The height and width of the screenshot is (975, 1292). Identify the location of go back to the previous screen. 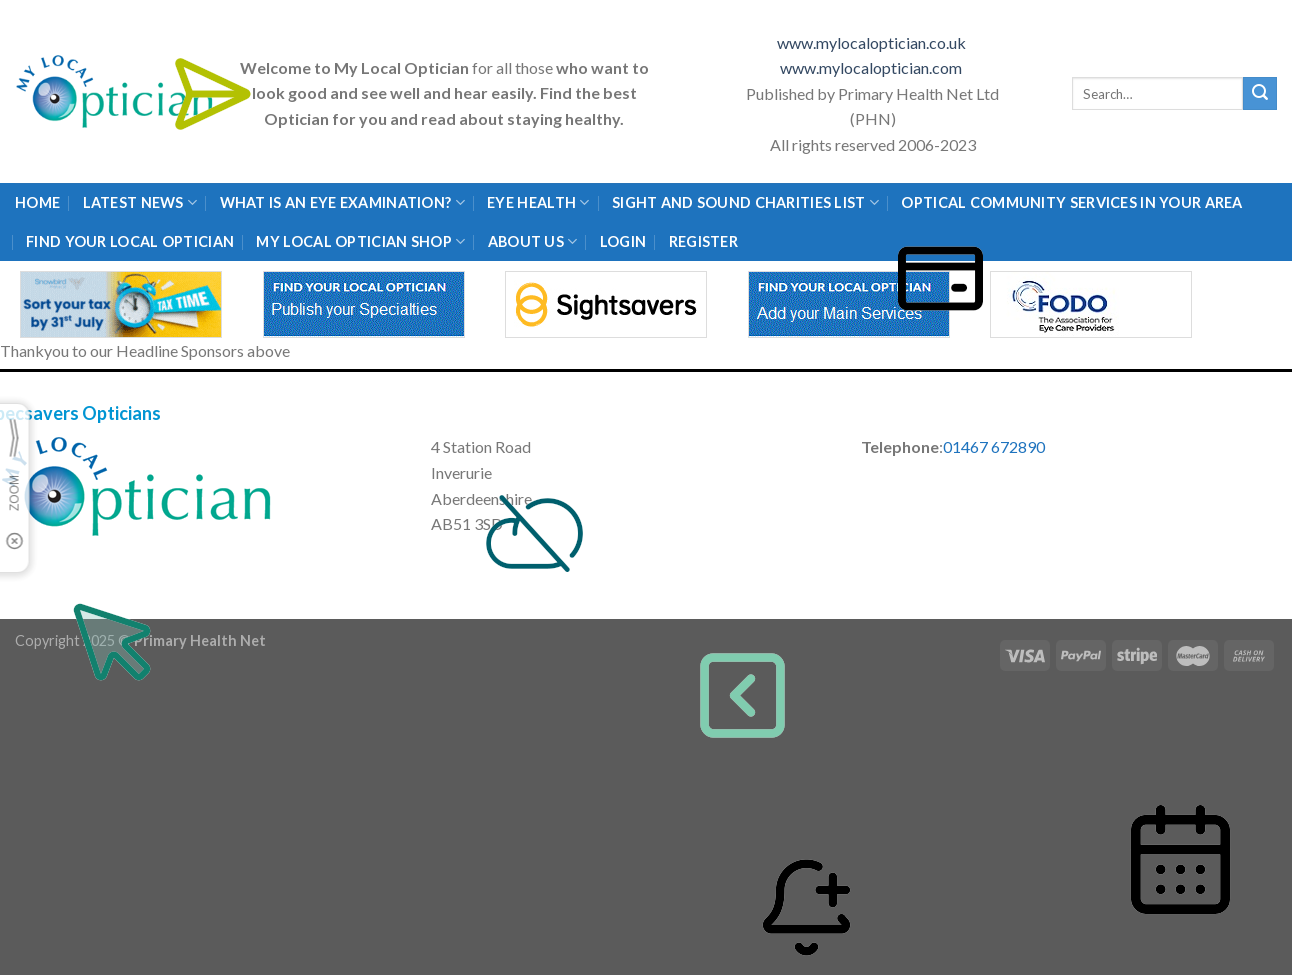
(742, 695).